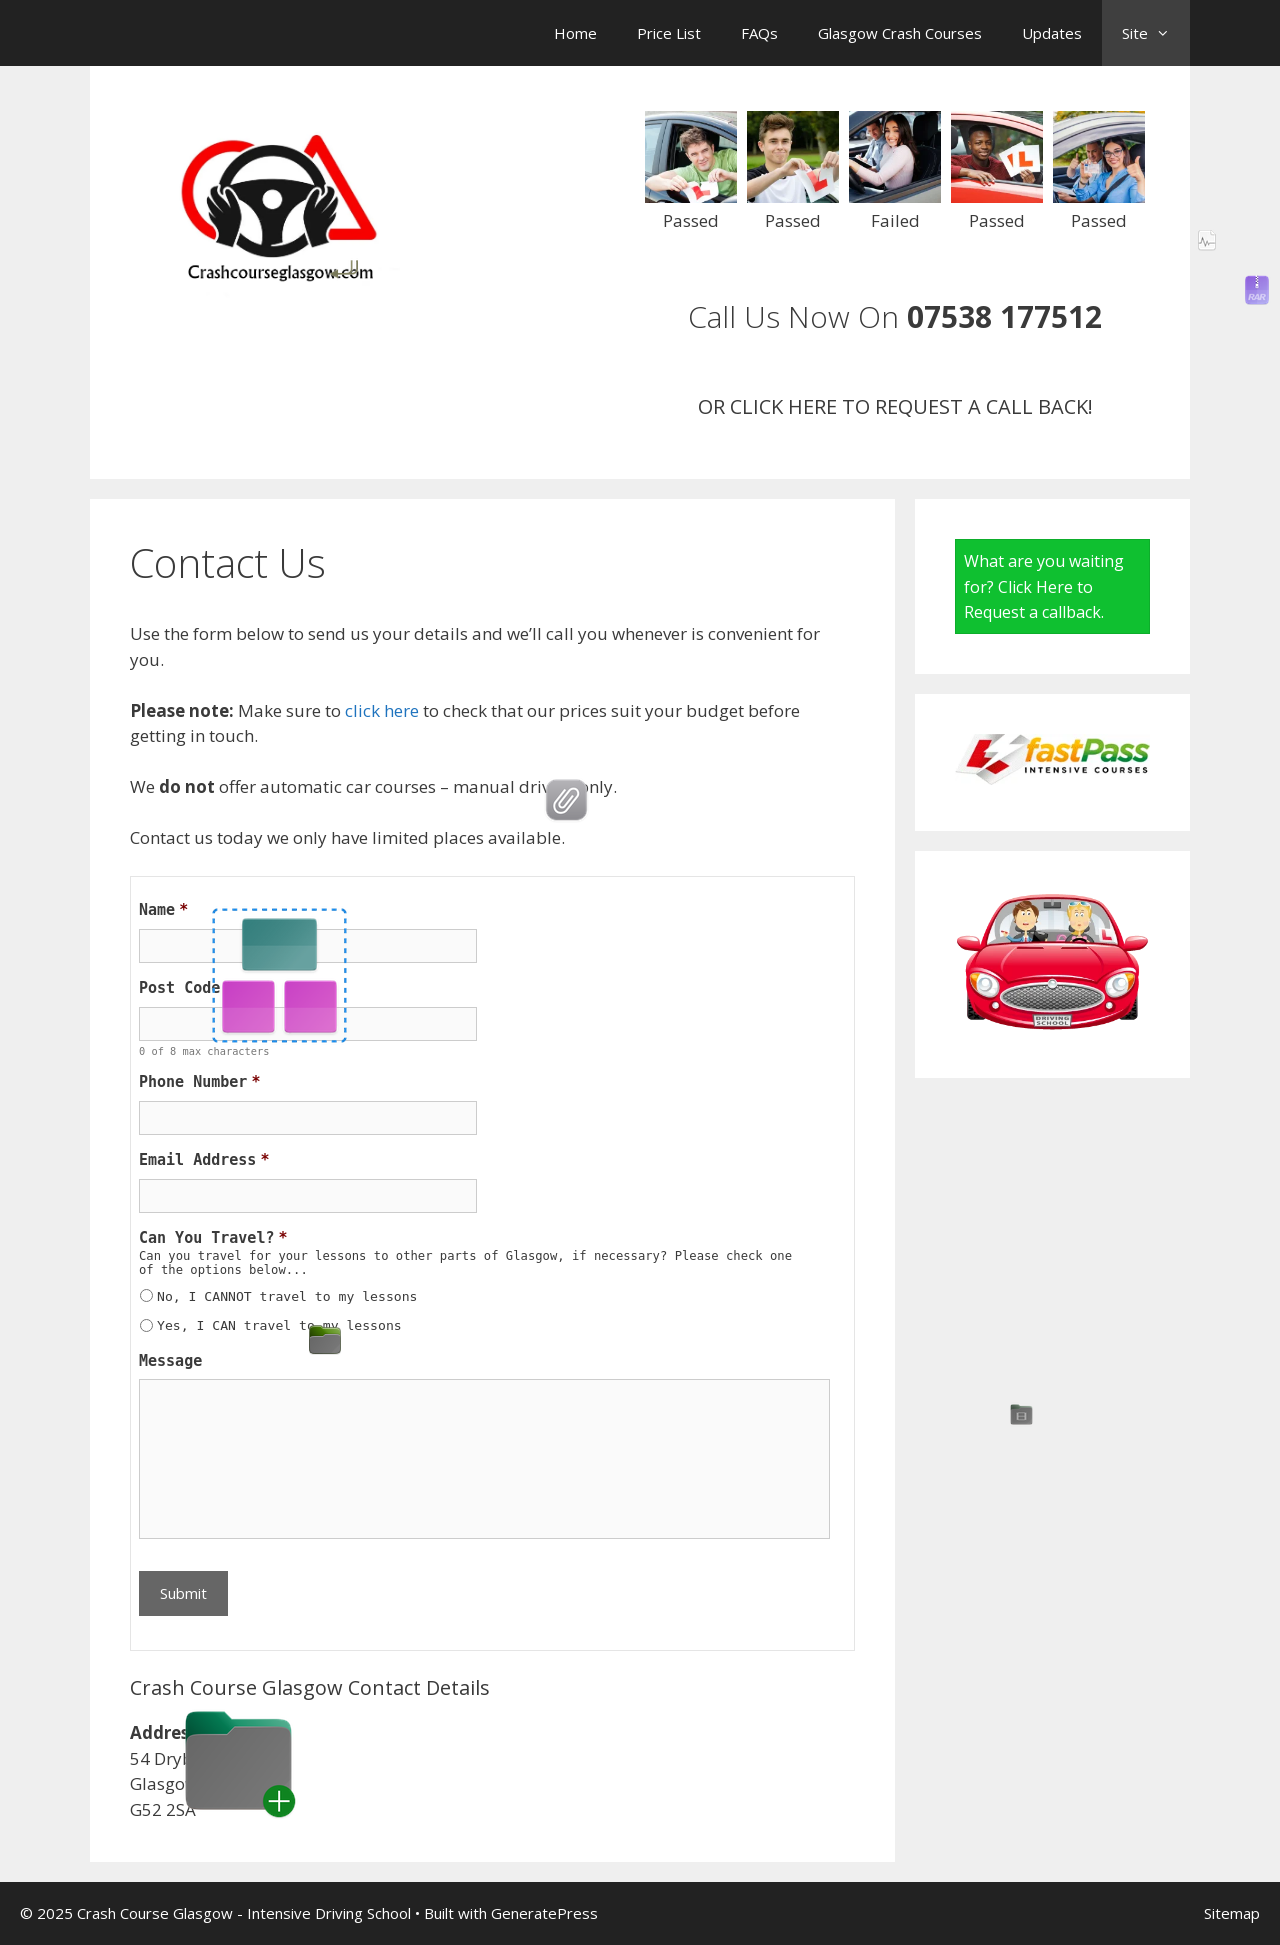 The height and width of the screenshot is (1945, 1280). What do you see at coordinates (1021, 1414) in the screenshot?
I see `open your videos folder` at bounding box center [1021, 1414].